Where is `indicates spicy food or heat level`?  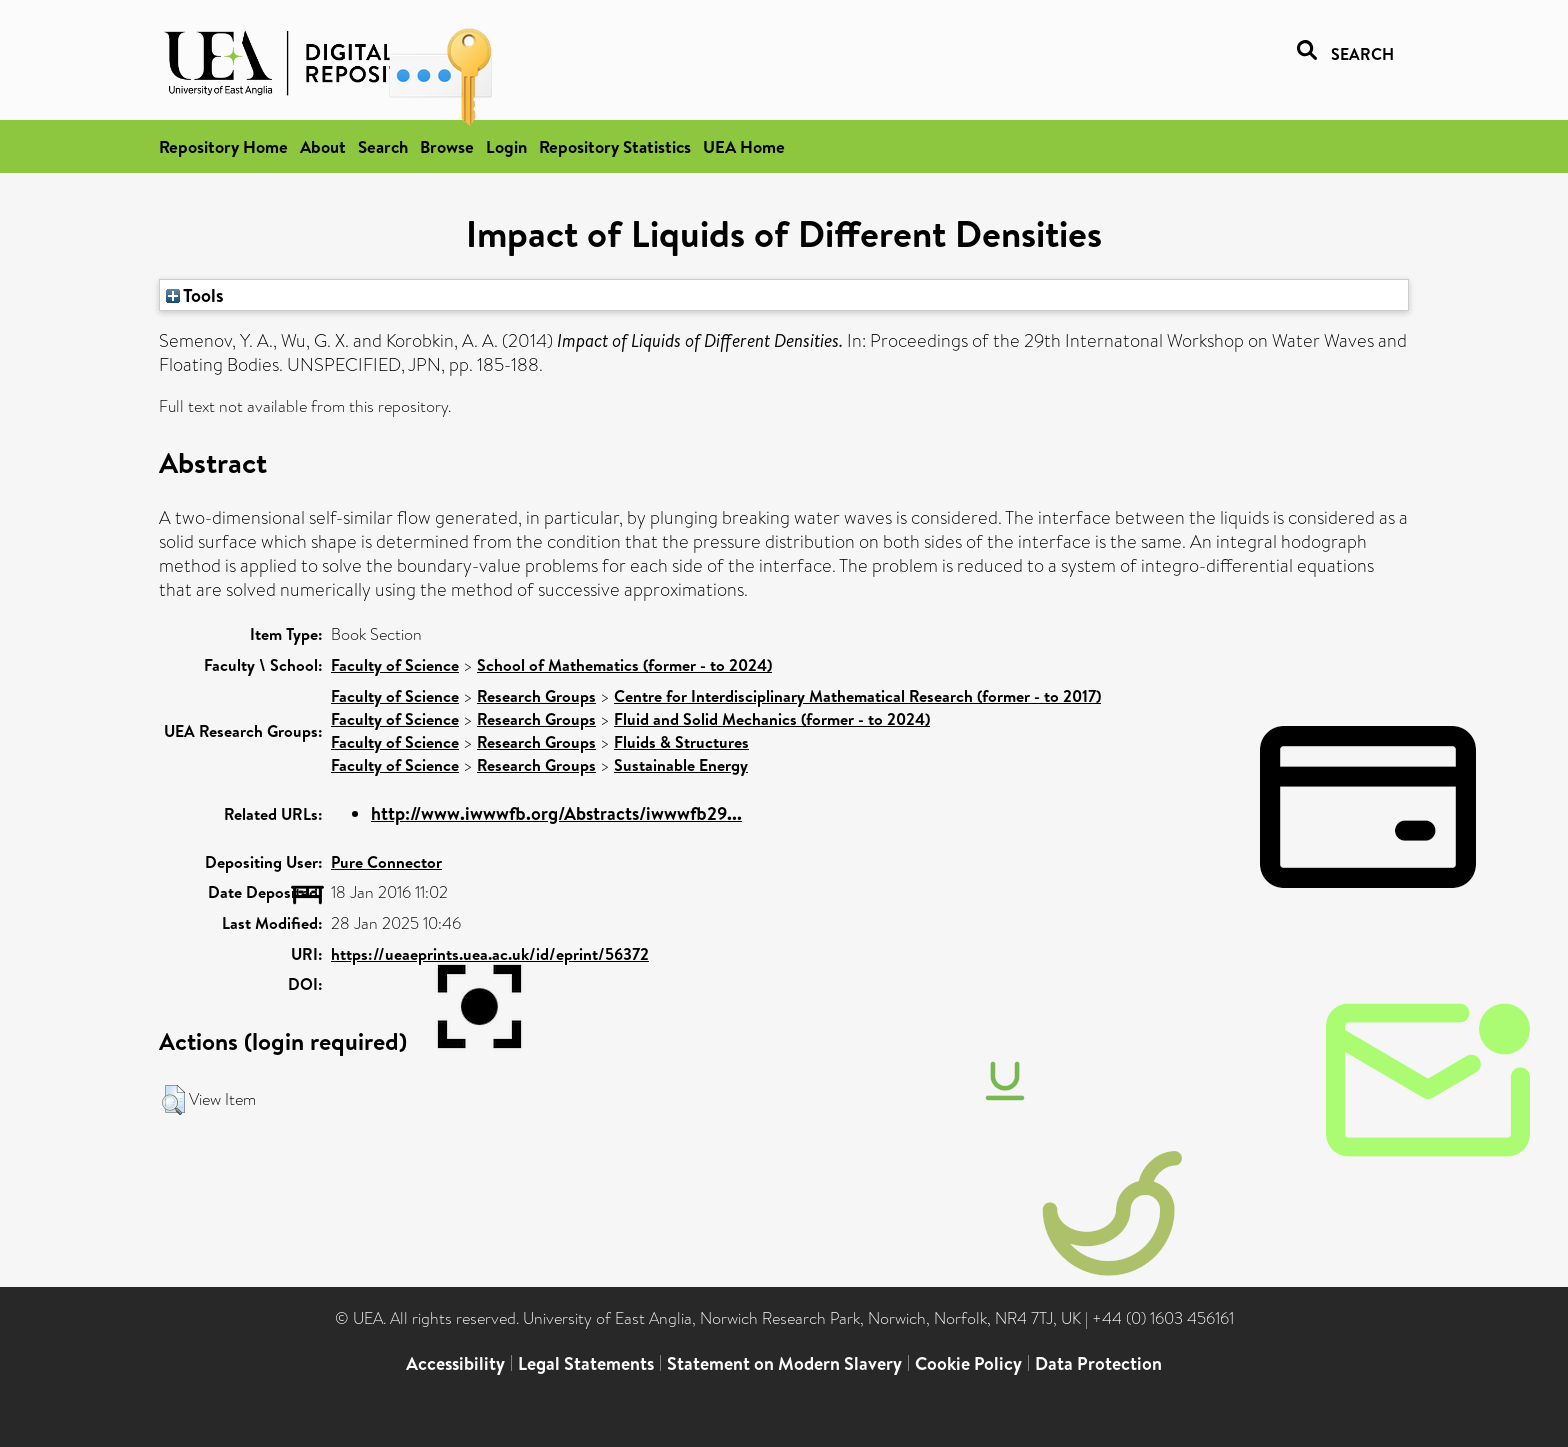 indicates spicy food or heat level is located at coordinates (1116, 1217).